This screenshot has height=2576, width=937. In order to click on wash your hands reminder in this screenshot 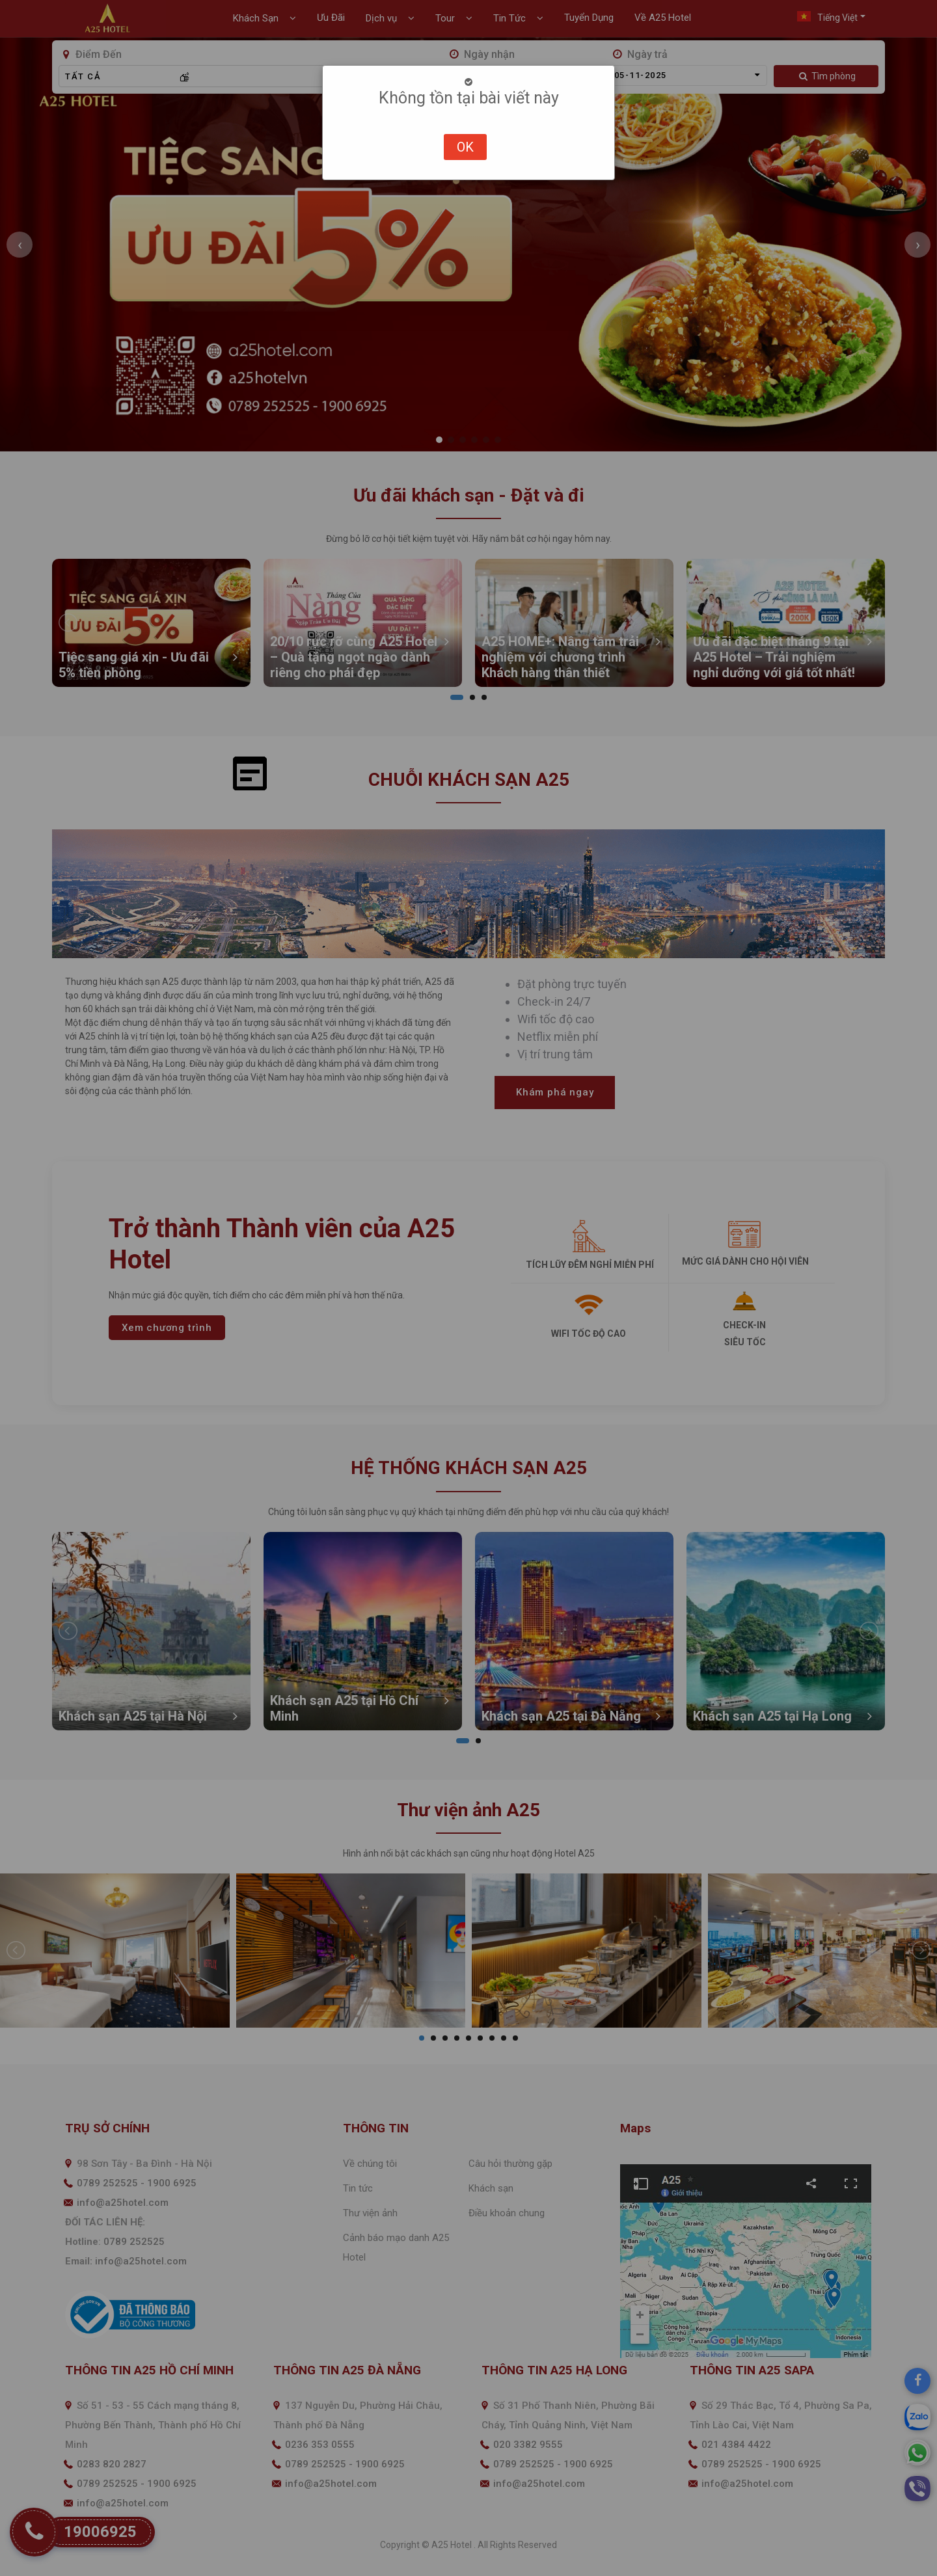, I will do `click(185, 77)`.